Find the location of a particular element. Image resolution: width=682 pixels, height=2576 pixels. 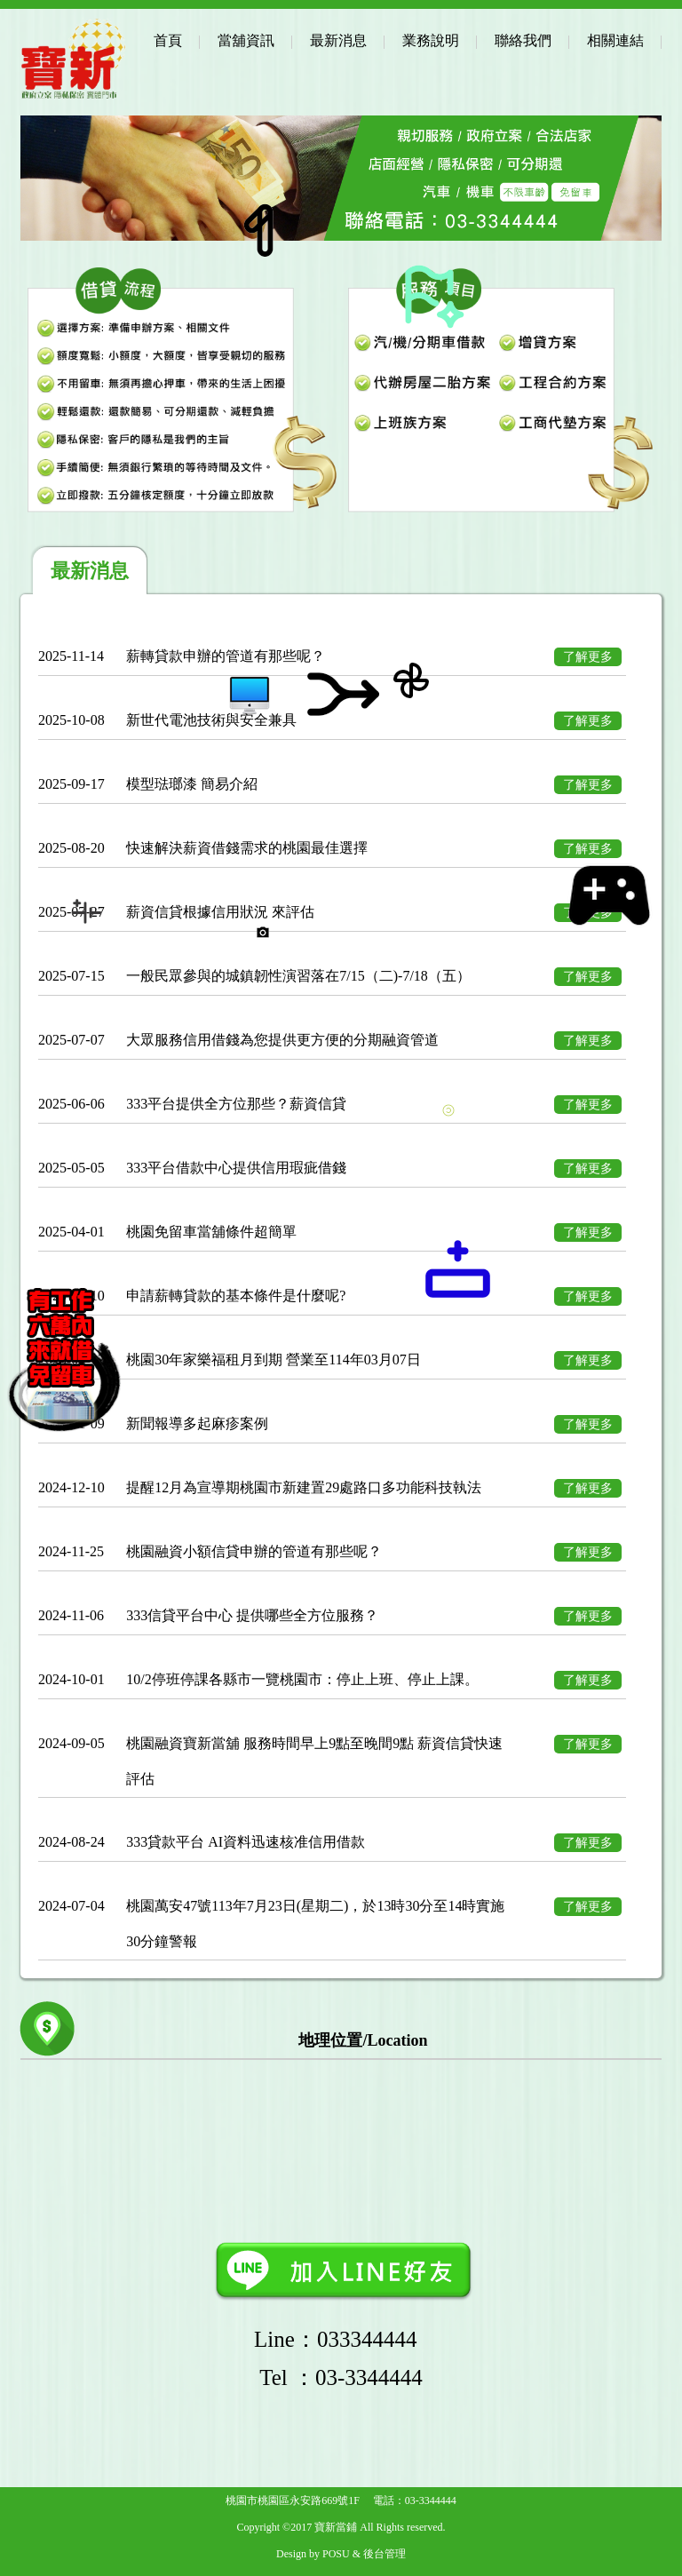

open google photos is located at coordinates (411, 680).